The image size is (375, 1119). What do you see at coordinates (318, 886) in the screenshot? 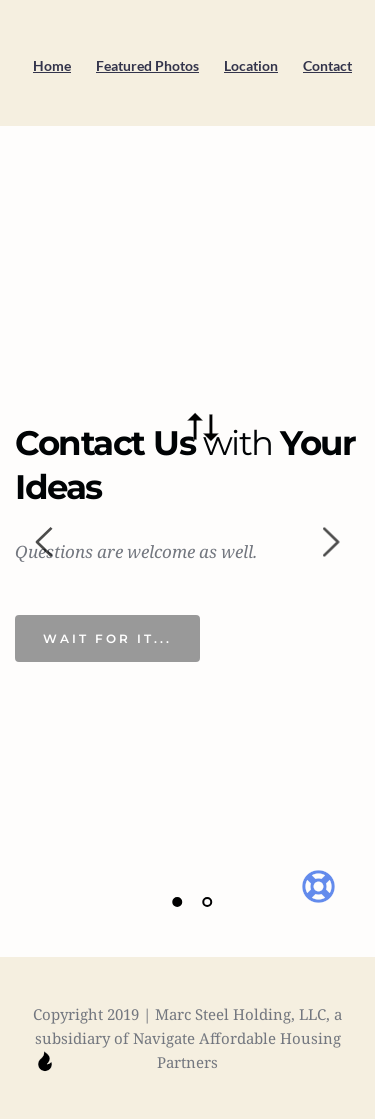
I see `access help or support center` at bounding box center [318, 886].